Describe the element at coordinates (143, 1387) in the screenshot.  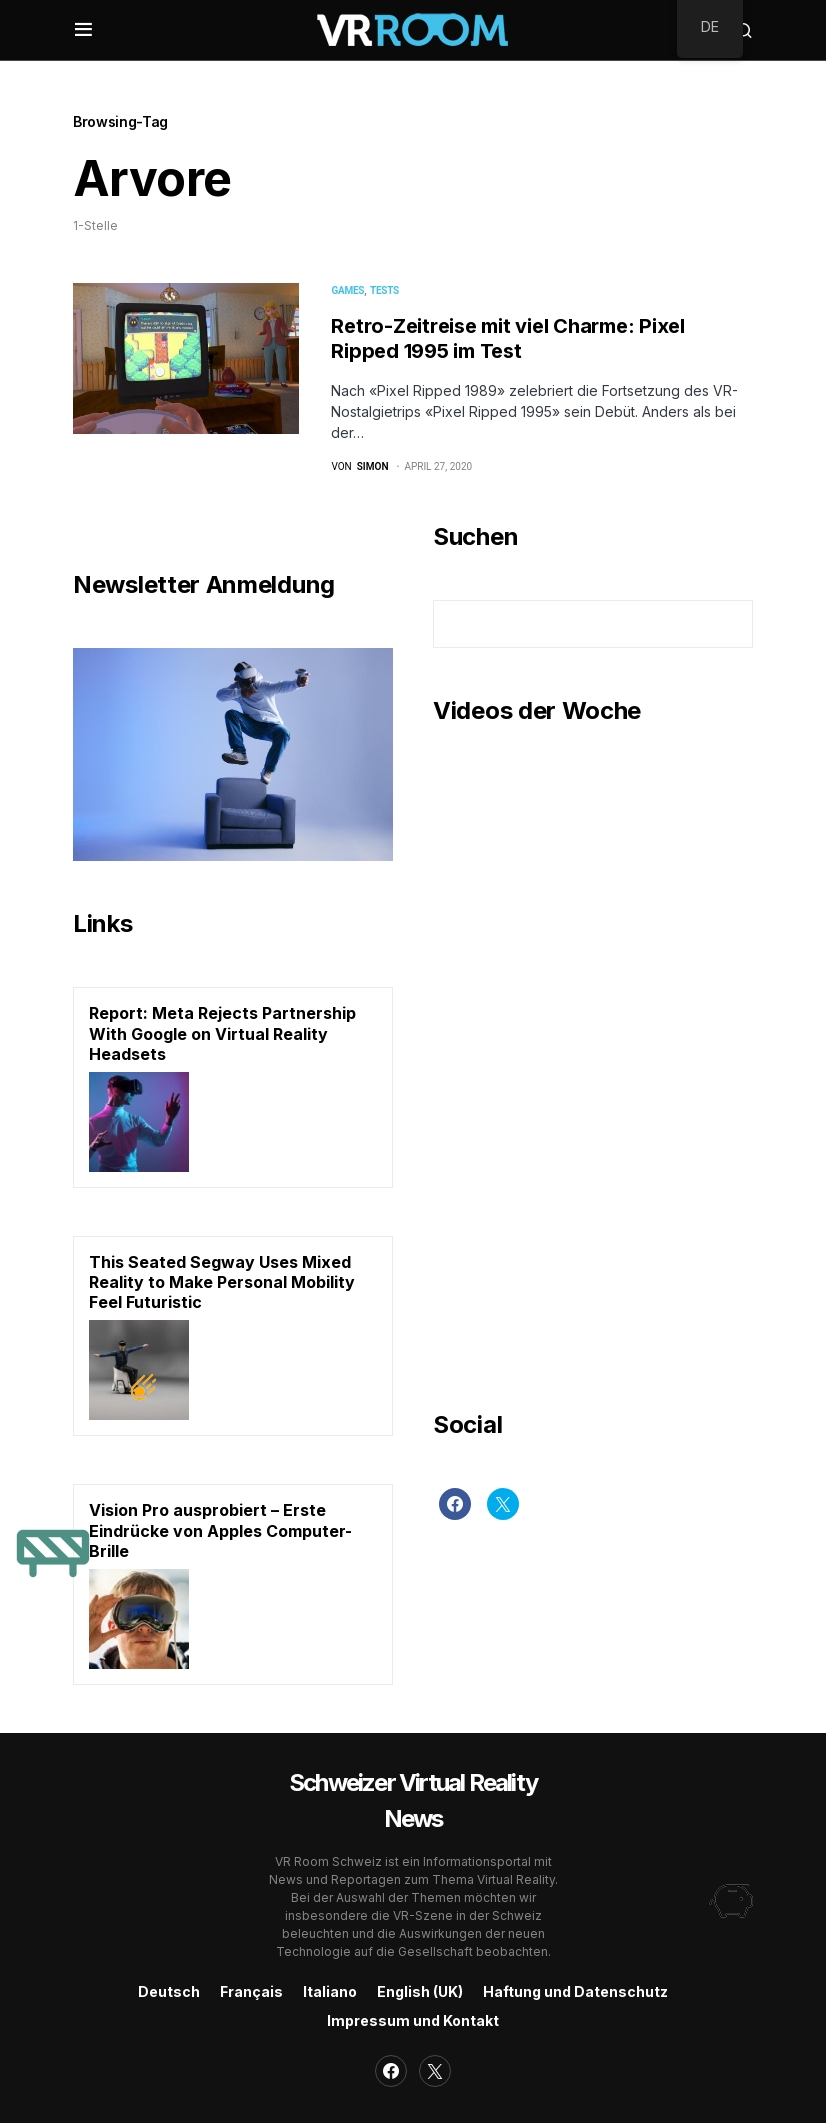
I see `indicates a trending or viral item` at that location.